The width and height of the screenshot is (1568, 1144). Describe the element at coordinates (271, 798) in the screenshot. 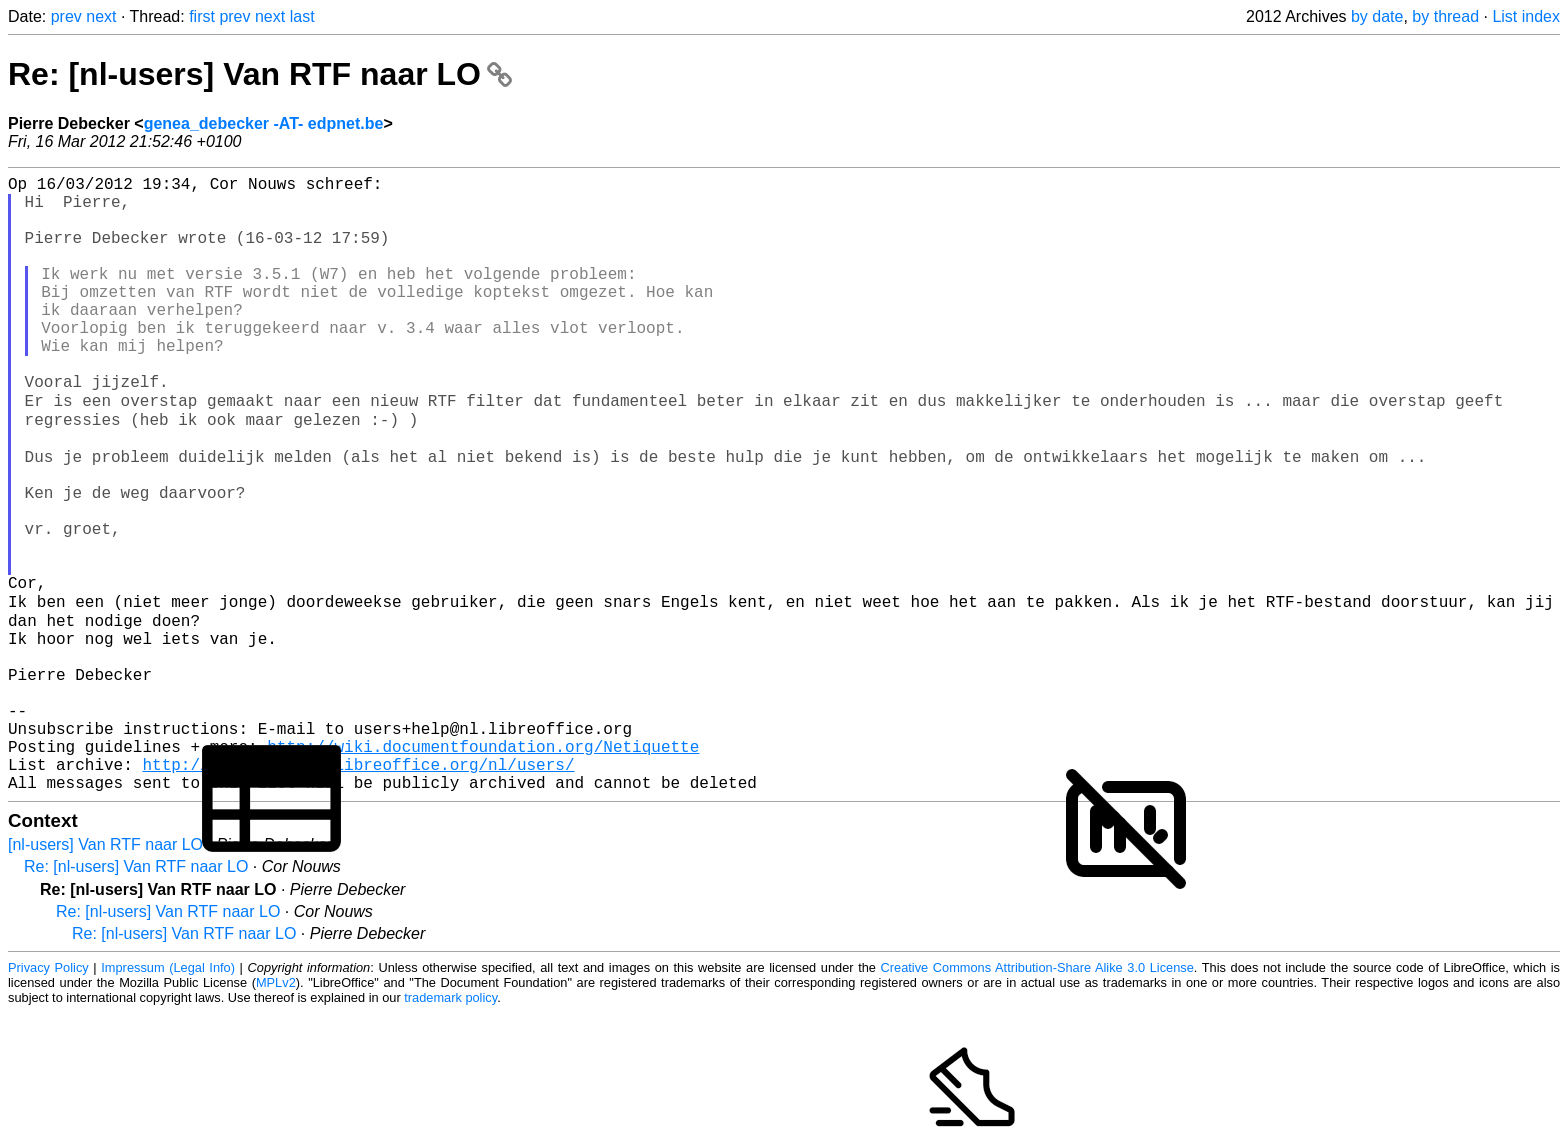

I see `view data in table format` at that location.